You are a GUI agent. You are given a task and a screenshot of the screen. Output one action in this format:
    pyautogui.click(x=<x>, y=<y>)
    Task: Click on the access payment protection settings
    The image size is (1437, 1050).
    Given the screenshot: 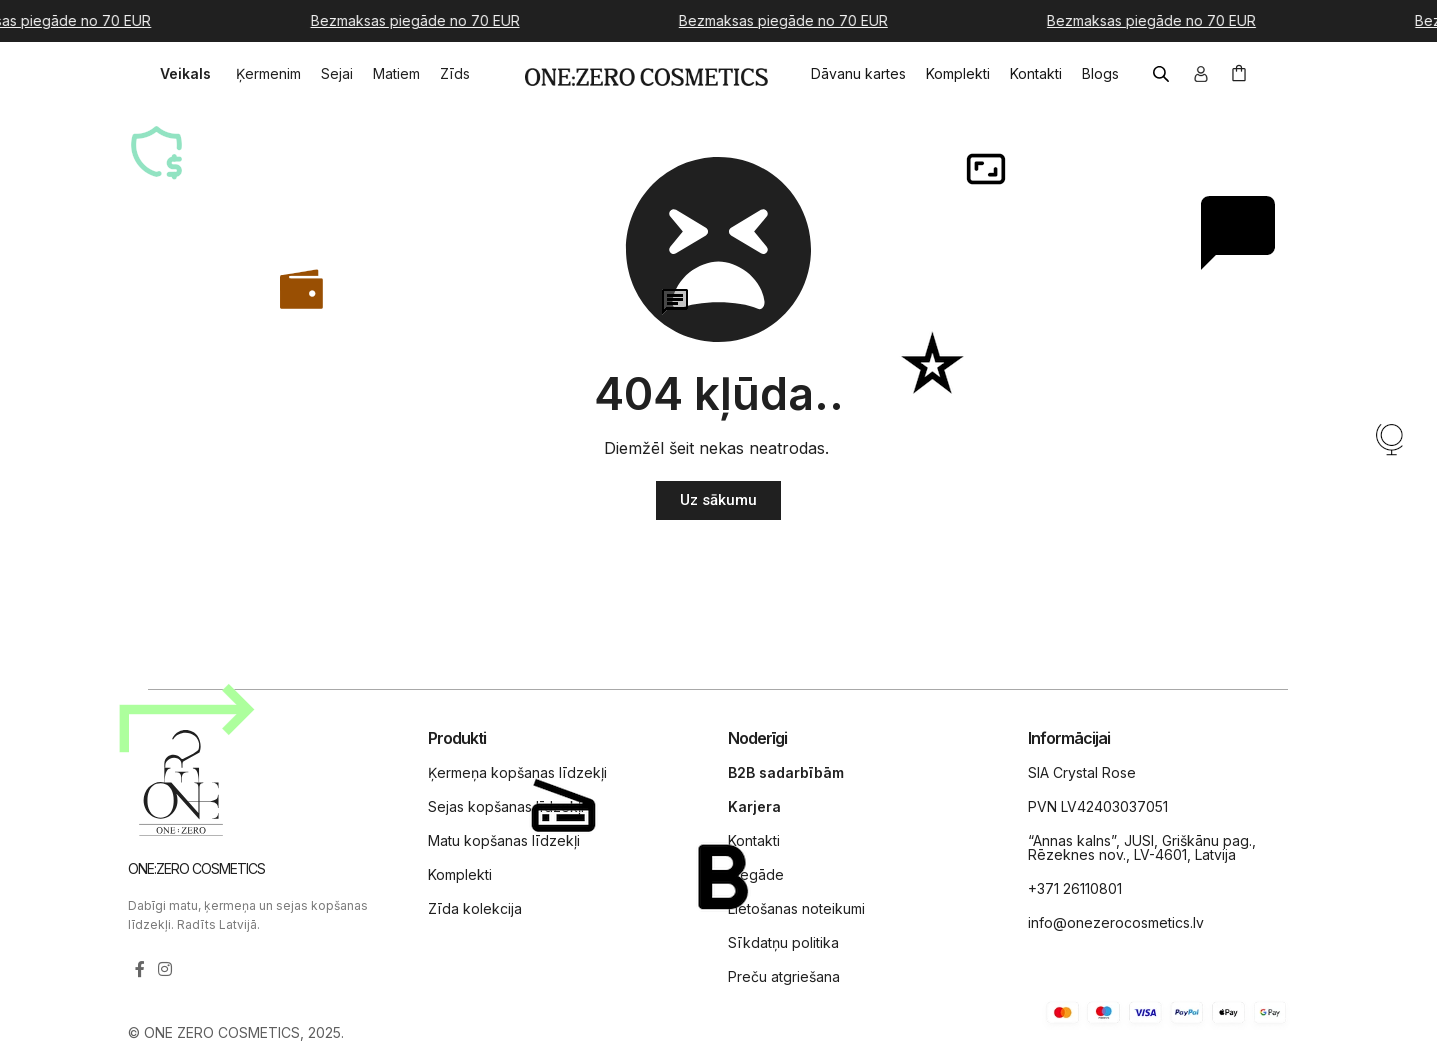 What is the action you would take?
    pyautogui.click(x=156, y=151)
    